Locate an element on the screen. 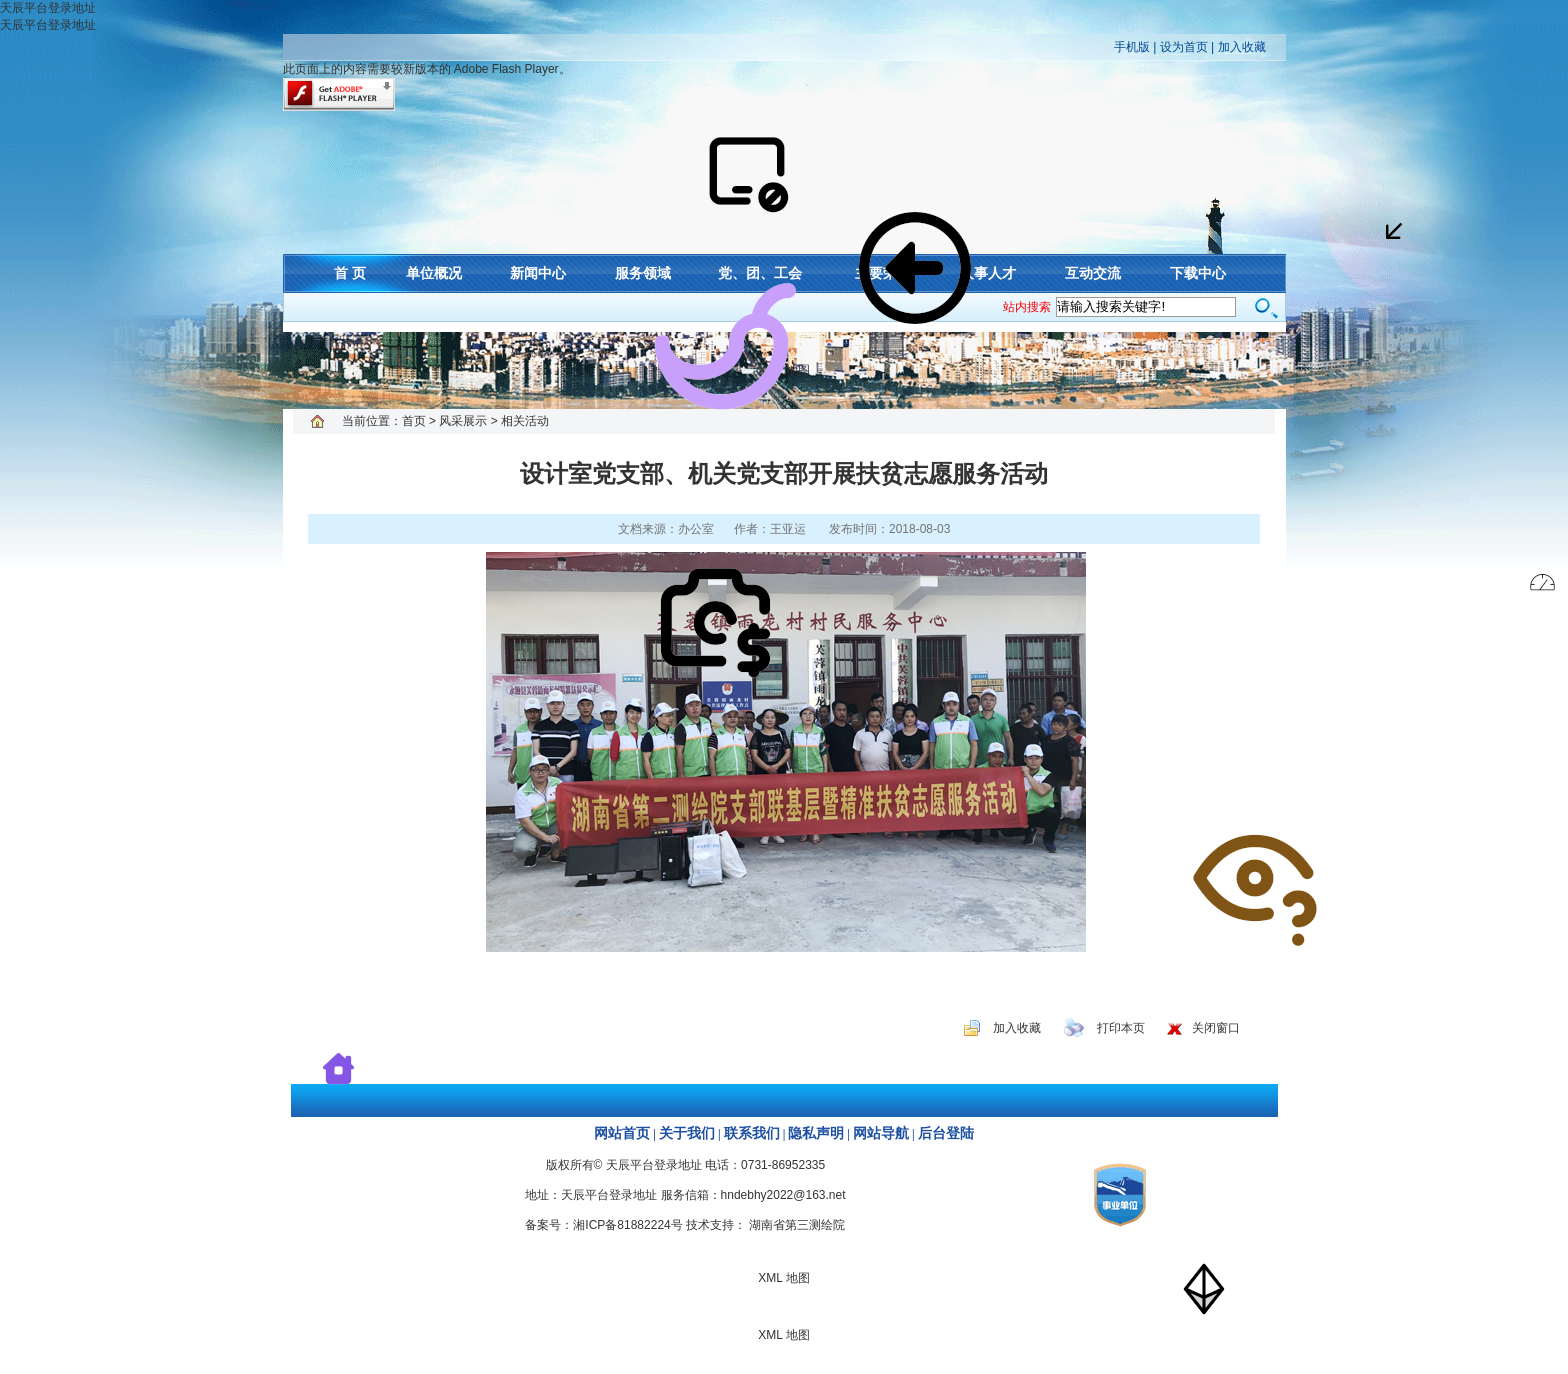 This screenshot has height=1374, width=1568. navigate to the bottom-left corner is located at coordinates (1394, 231).